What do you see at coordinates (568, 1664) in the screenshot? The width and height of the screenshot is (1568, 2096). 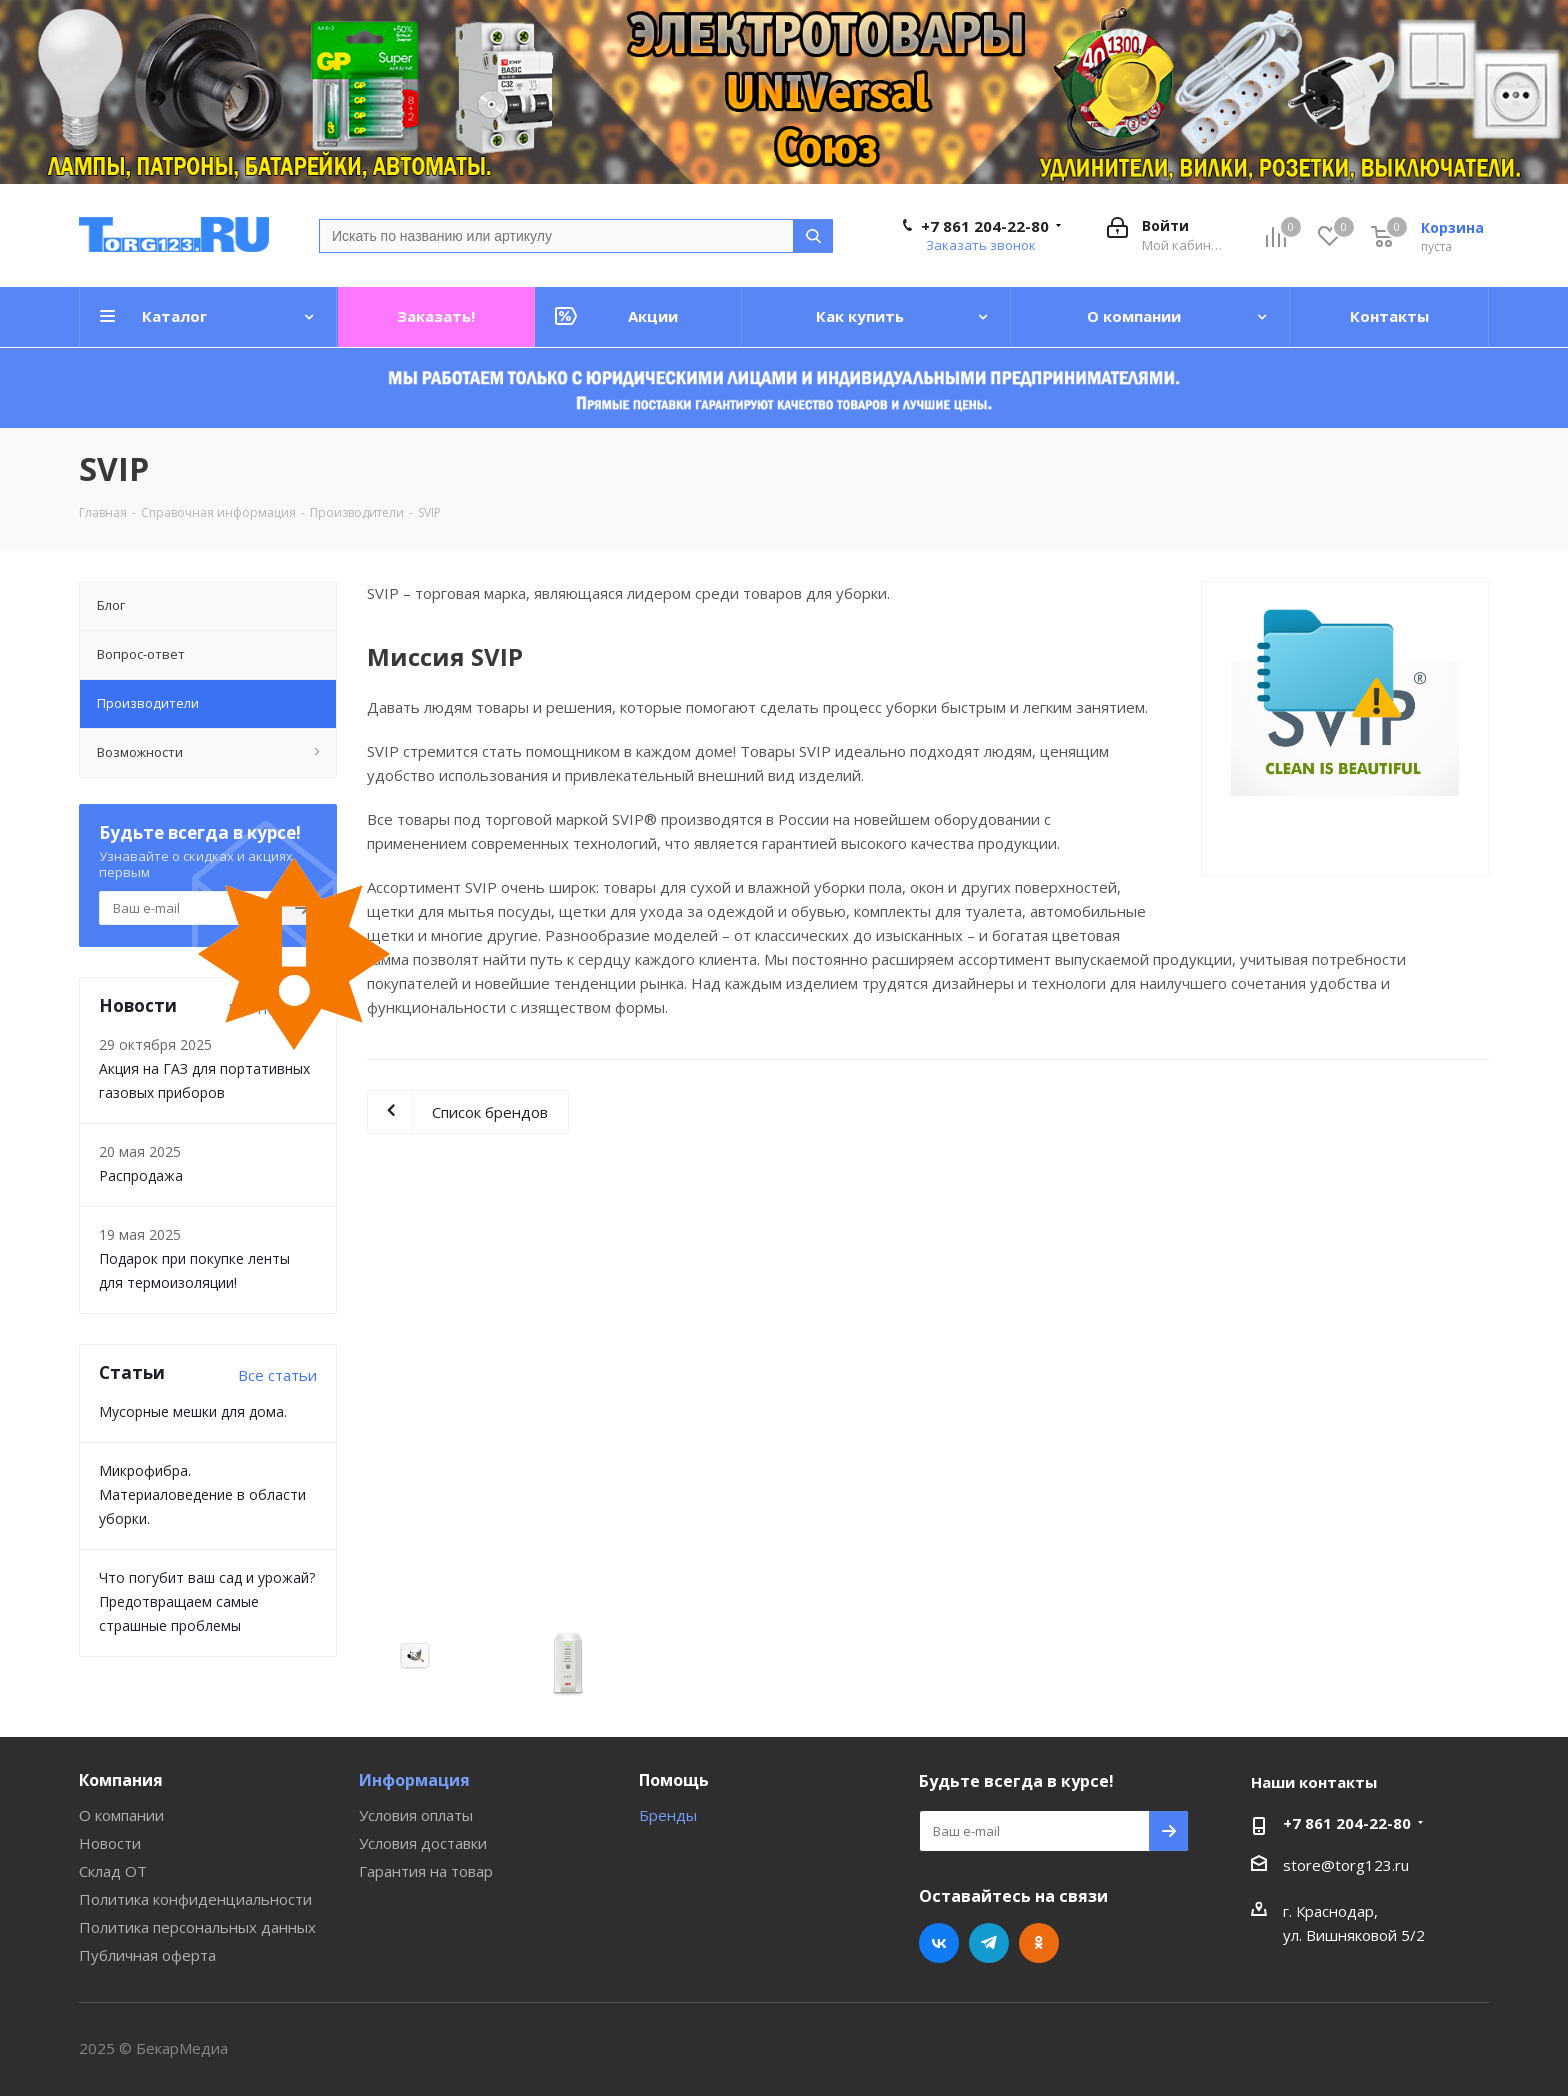 I see `indicates UPS battery backup device connected` at bounding box center [568, 1664].